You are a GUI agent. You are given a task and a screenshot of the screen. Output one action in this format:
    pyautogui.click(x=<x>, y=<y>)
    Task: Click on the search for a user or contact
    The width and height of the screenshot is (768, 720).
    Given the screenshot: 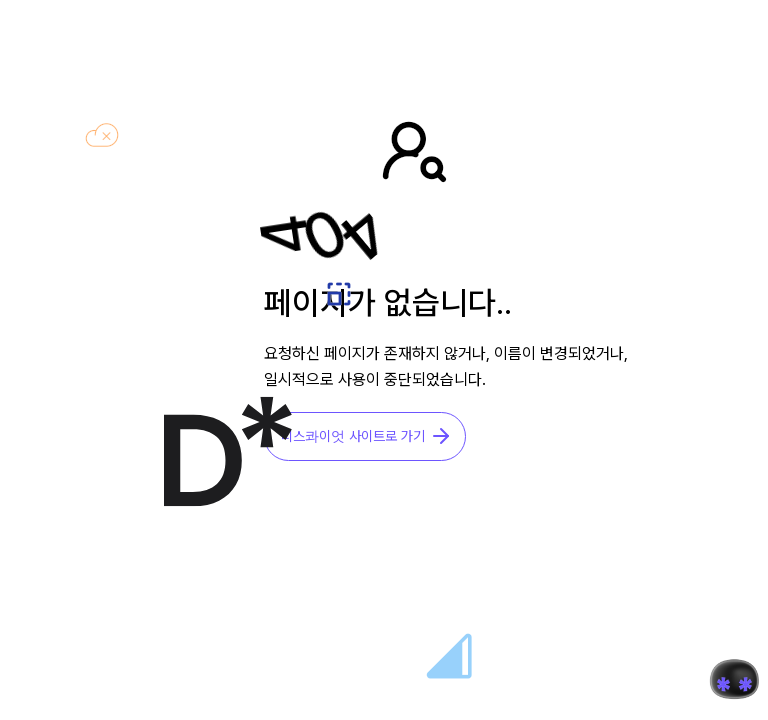 What is the action you would take?
    pyautogui.click(x=414, y=150)
    